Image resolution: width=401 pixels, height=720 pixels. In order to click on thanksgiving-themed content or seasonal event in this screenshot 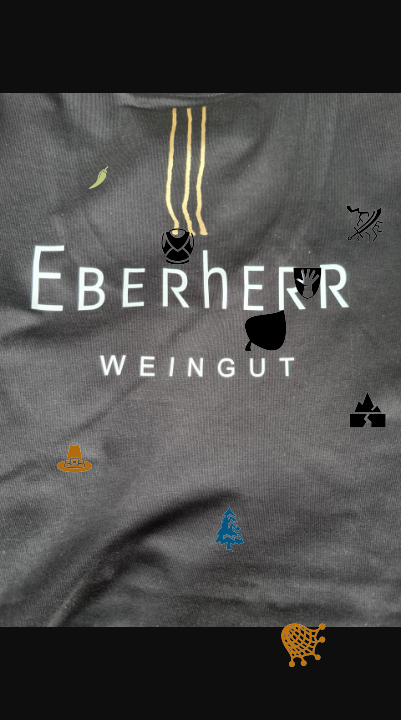, I will do `click(74, 457)`.